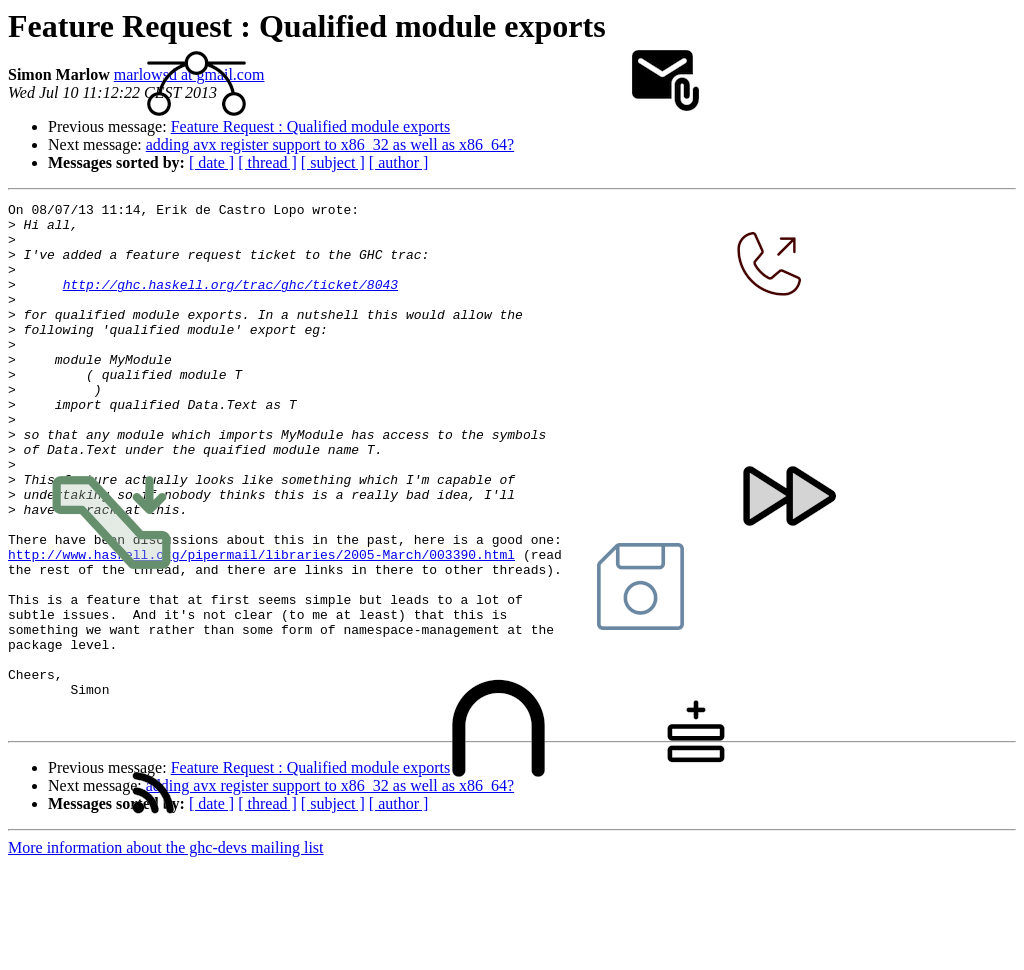 Image resolution: width=1024 pixels, height=970 pixels. I want to click on add a new row at the top, so click(696, 736).